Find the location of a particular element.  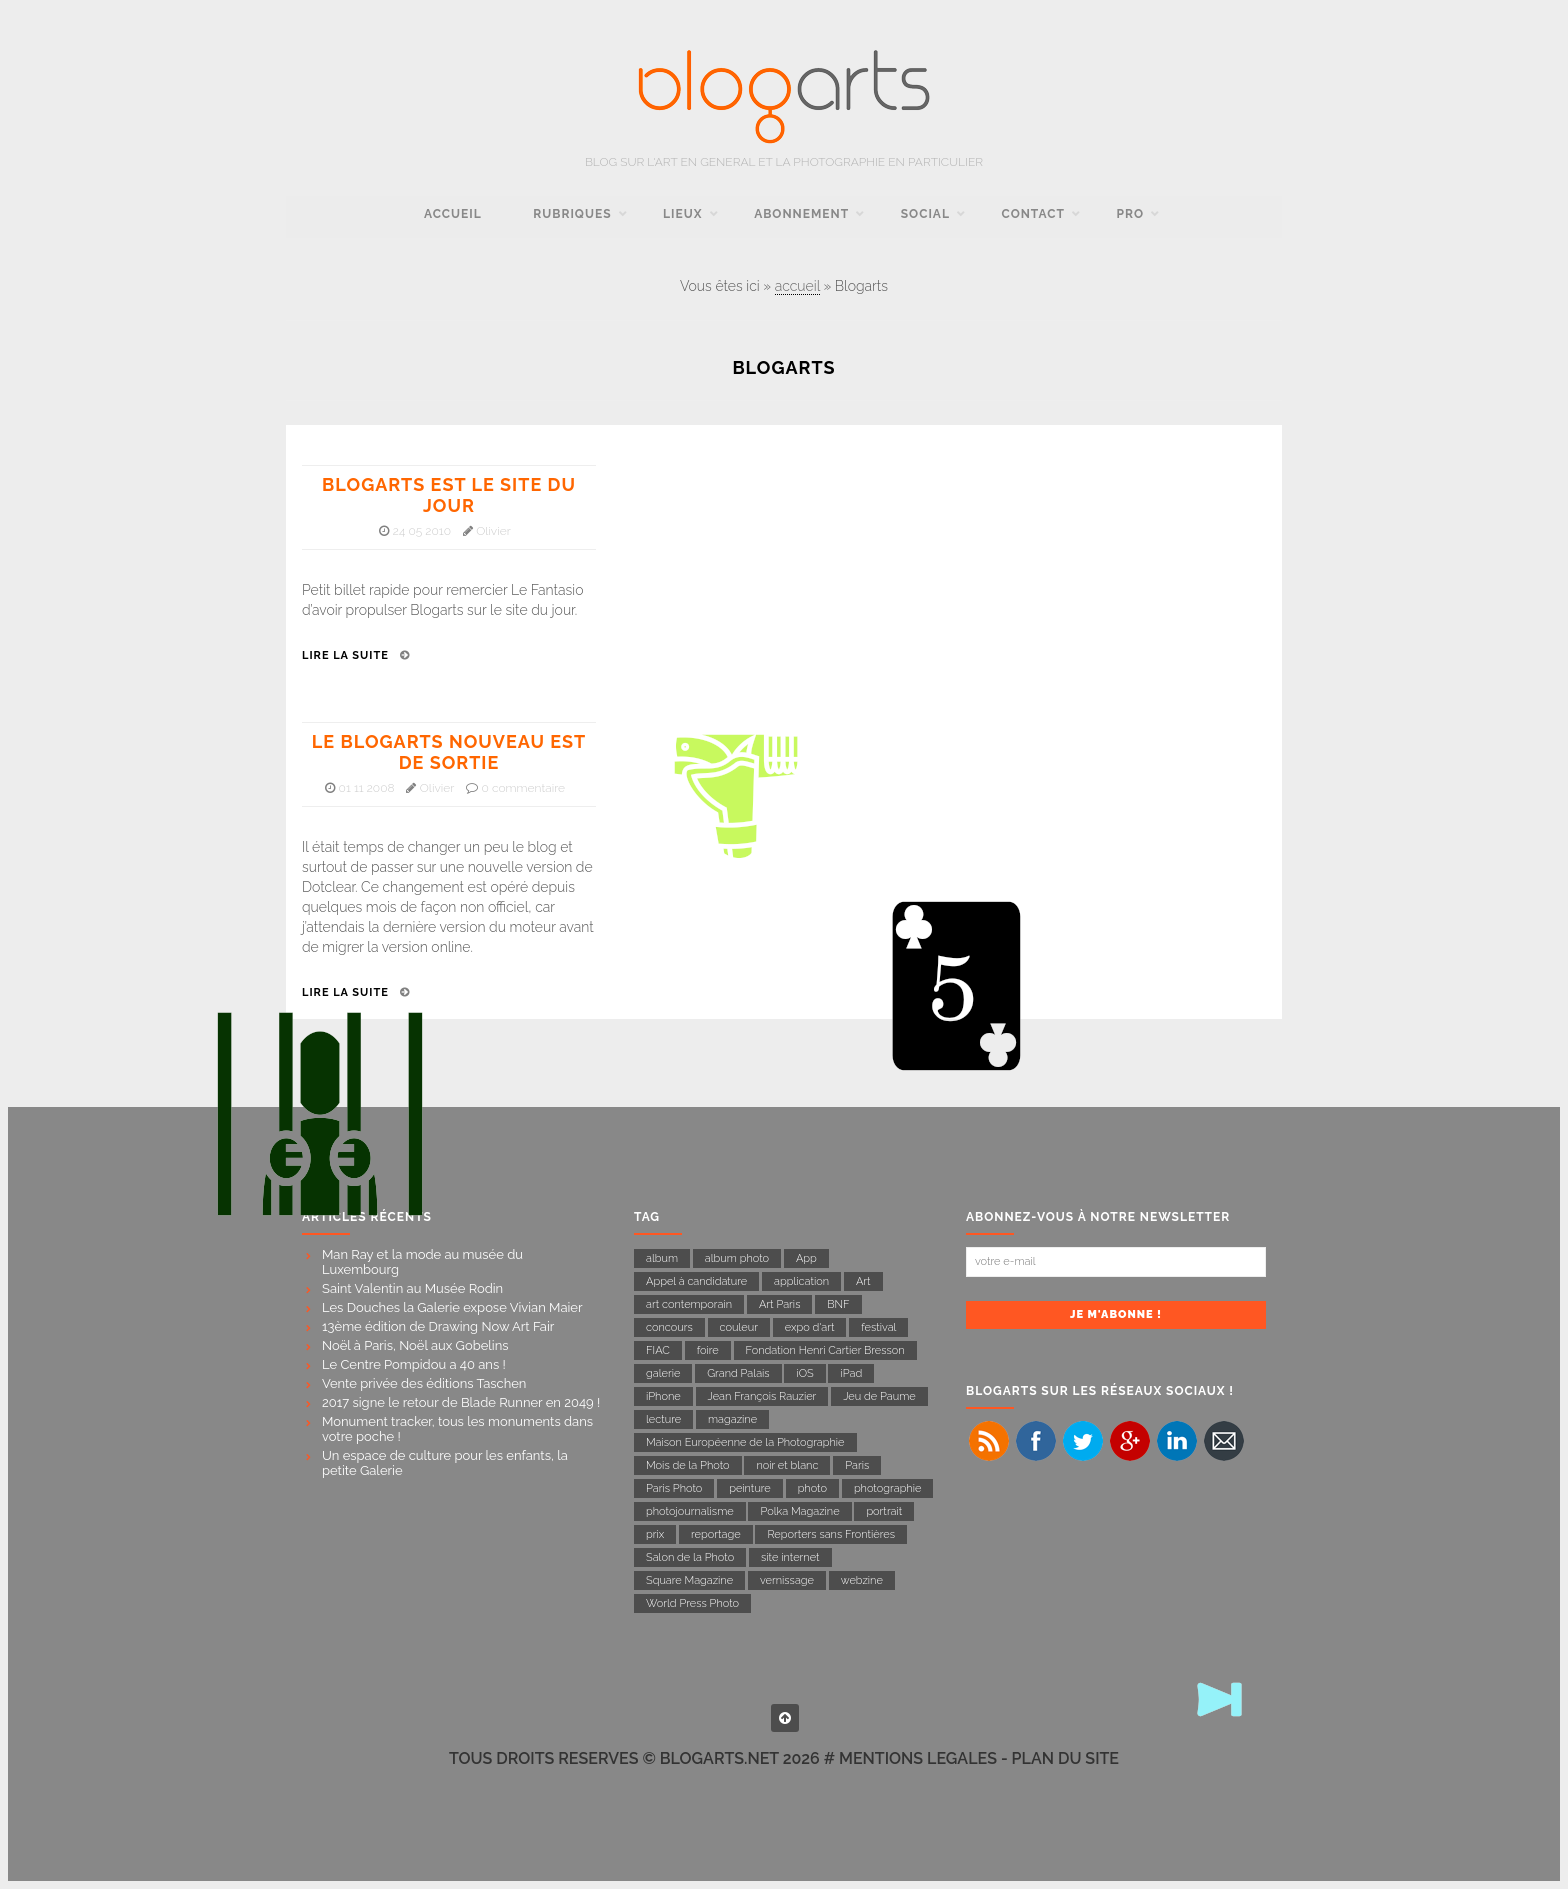

equip or access holster item in game inventory is located at coordinates (737, 797).